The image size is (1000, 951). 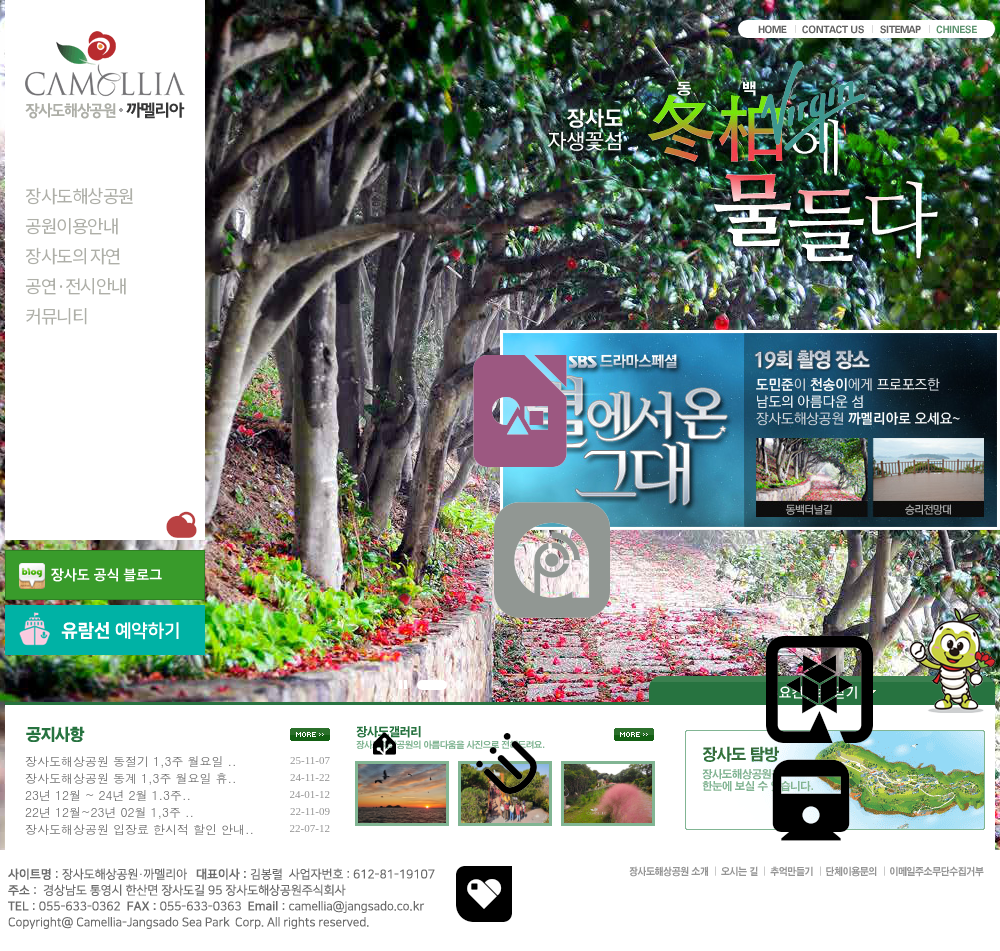 What do you see at coordinates (819, 689) in the screenshot?
I see `quarkus framework logo` at bounding box center [819, 689].